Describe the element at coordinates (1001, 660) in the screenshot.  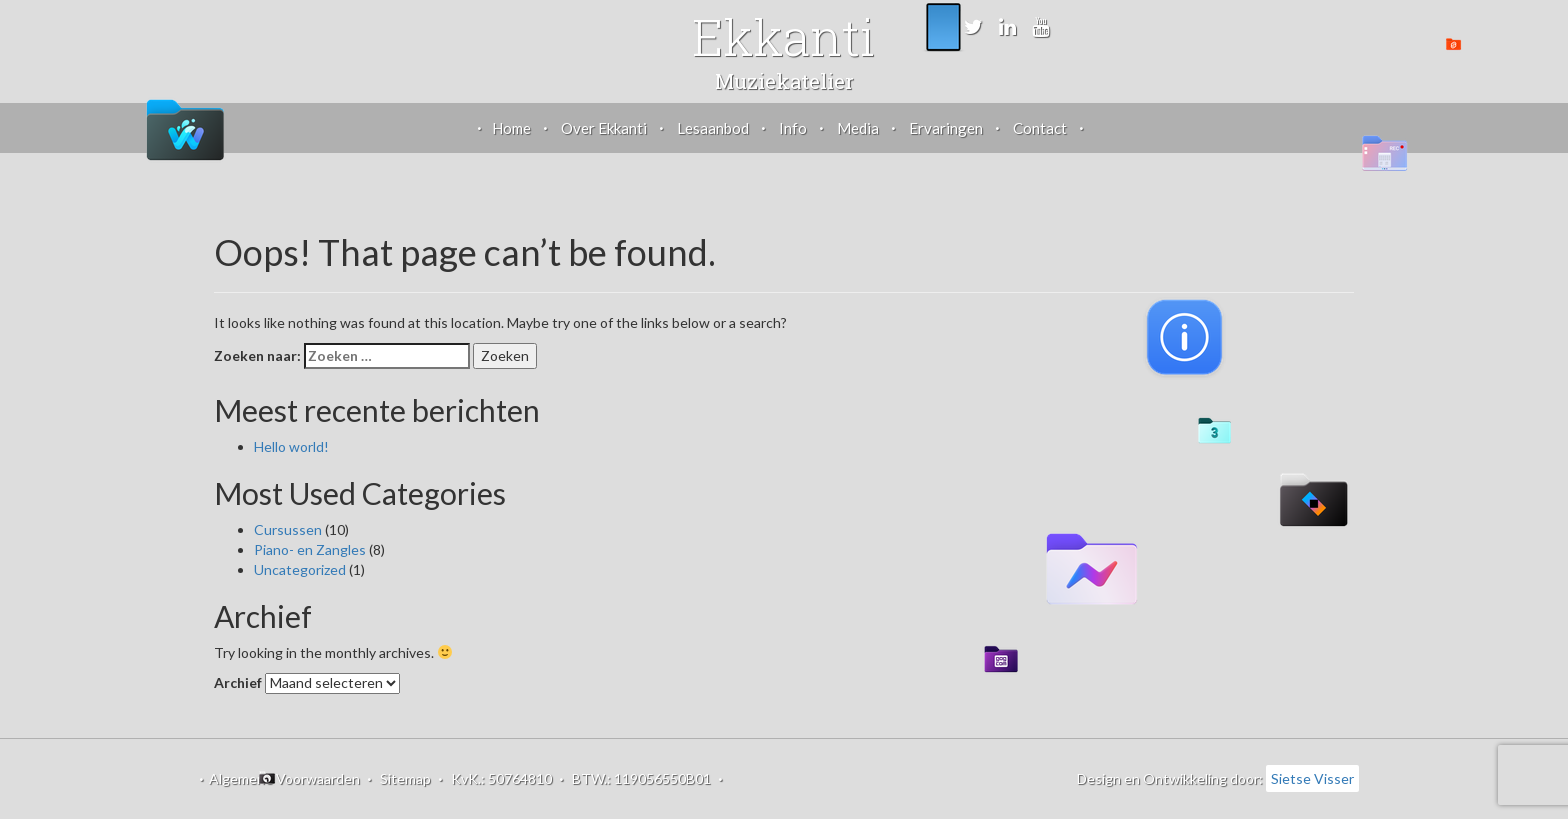
I see `open your GOG games folder` at that location.